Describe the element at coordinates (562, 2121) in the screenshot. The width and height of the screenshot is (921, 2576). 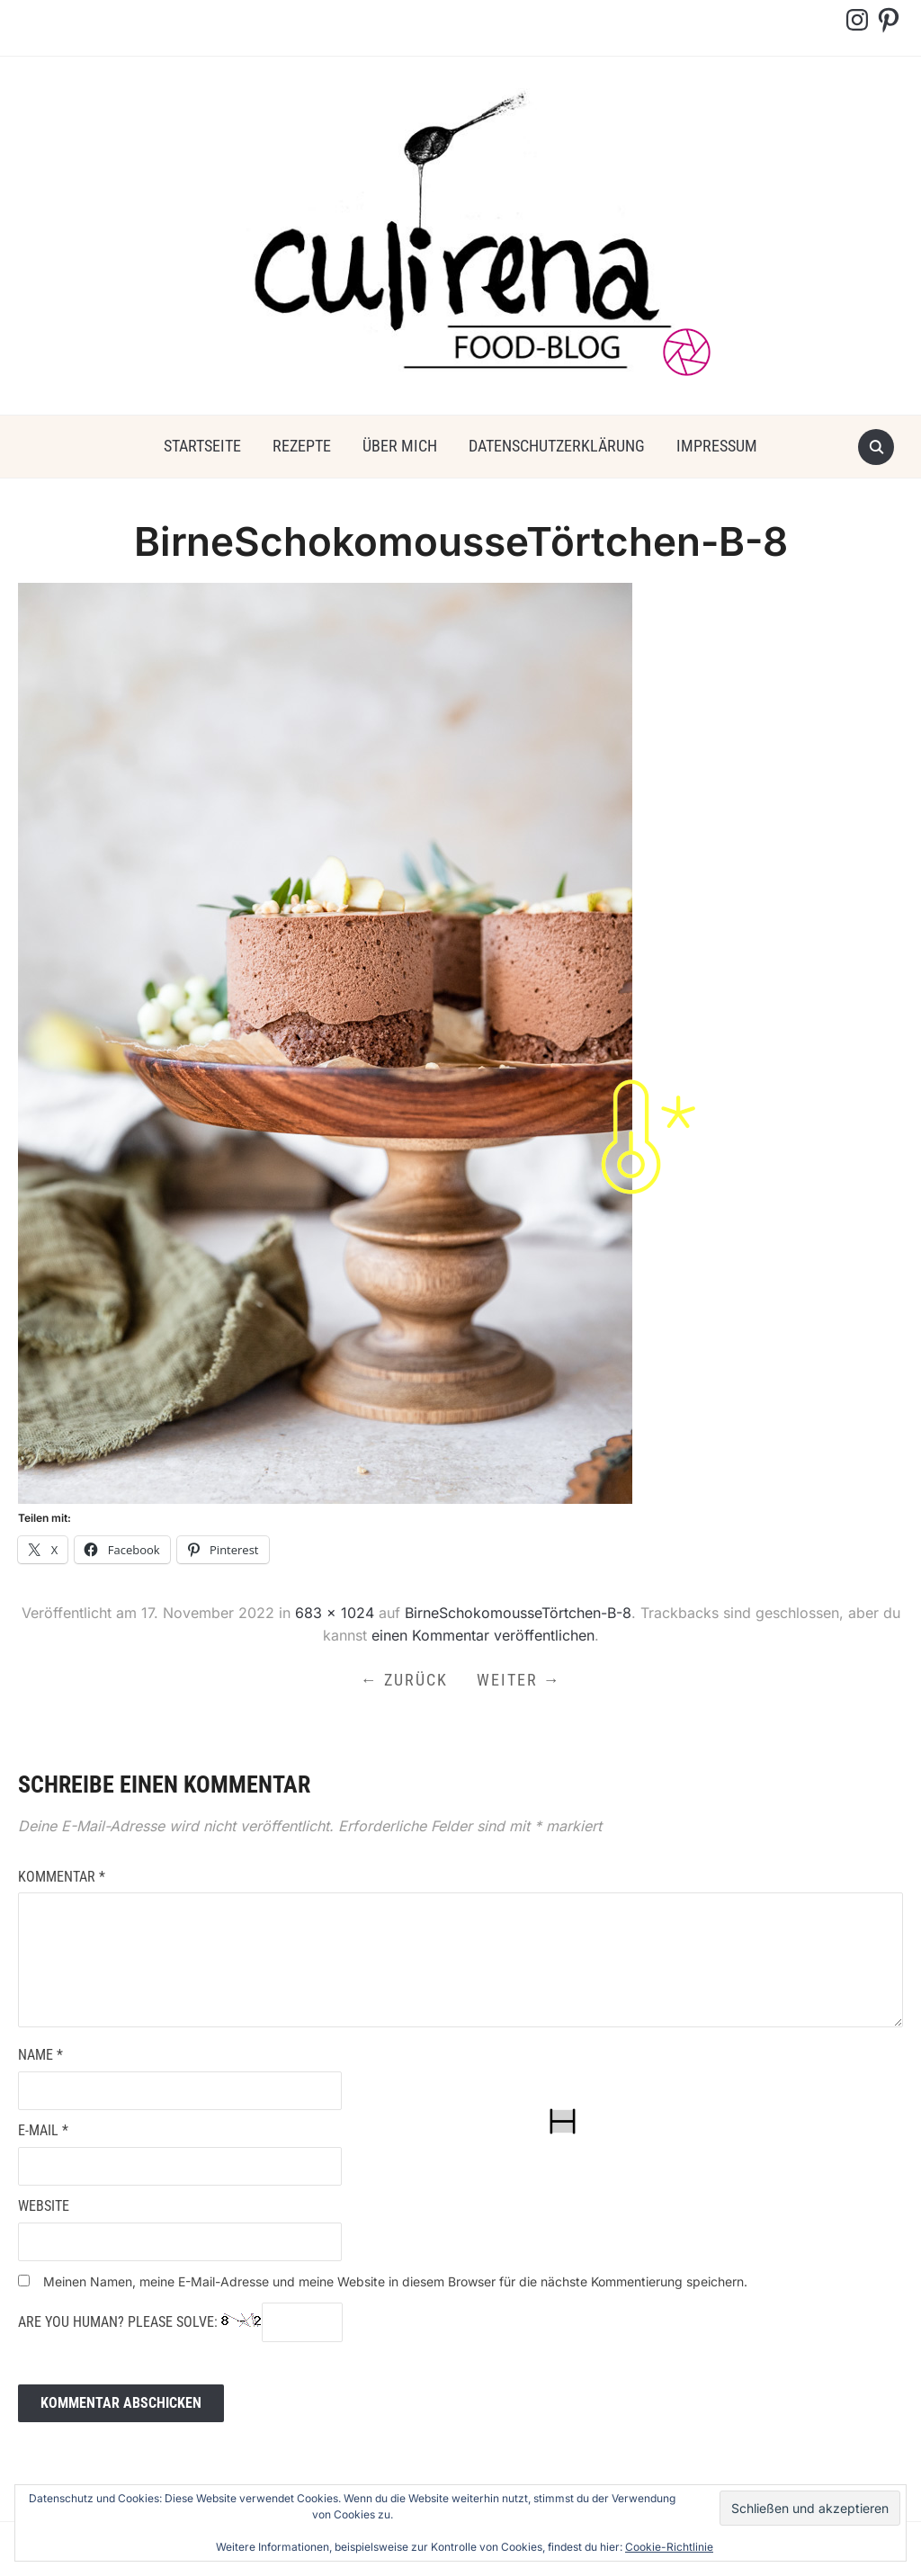
I see `format text as a heading` at that location.